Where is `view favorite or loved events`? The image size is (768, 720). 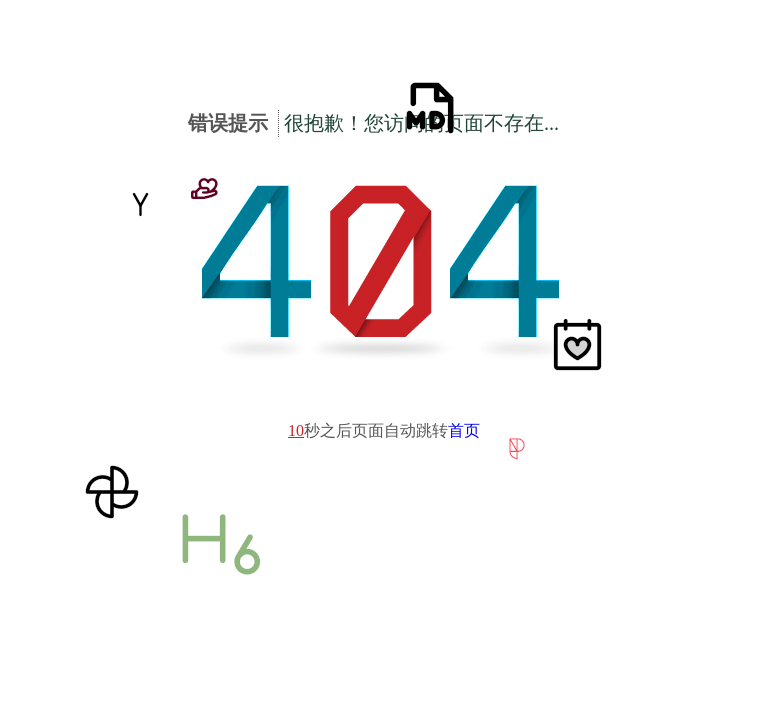
view favorite or loved events is located at coordinates (577, 346).